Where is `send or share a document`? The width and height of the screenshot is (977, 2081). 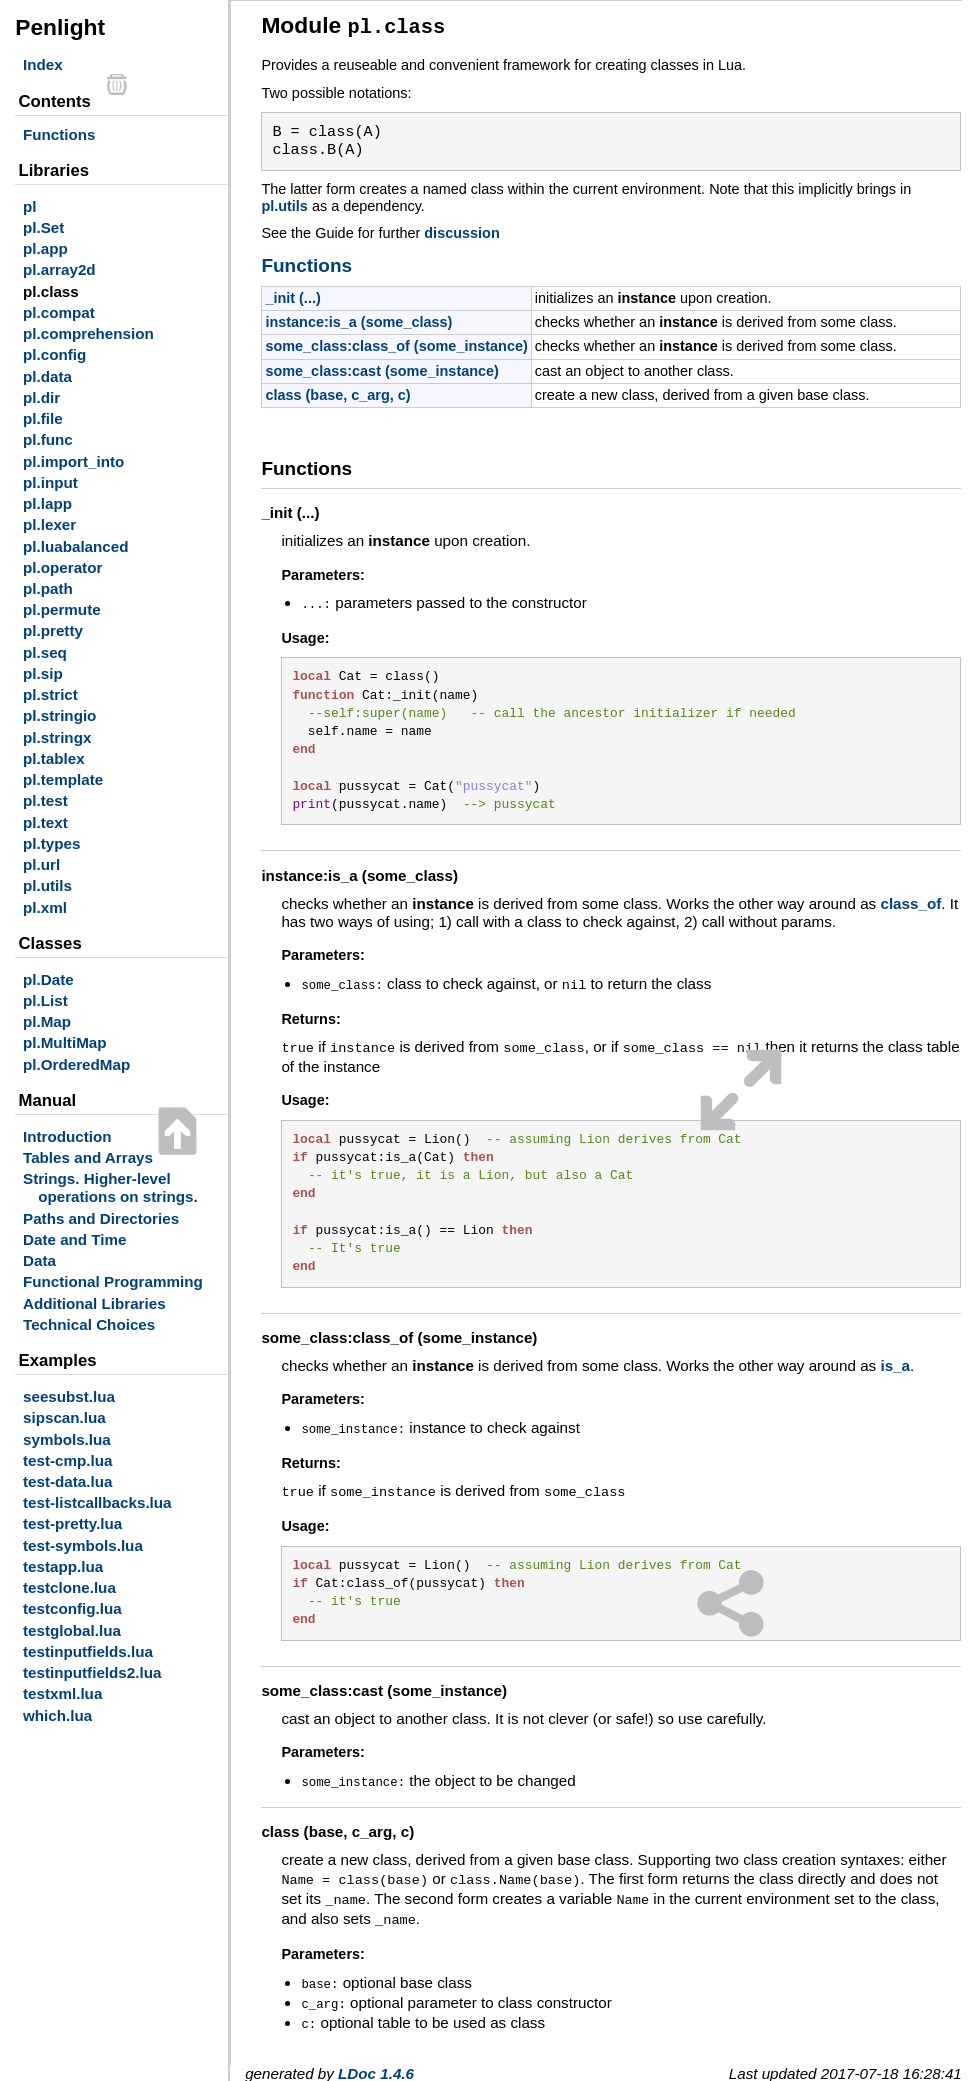 send or share a document is located at coordinates (177, 1129).